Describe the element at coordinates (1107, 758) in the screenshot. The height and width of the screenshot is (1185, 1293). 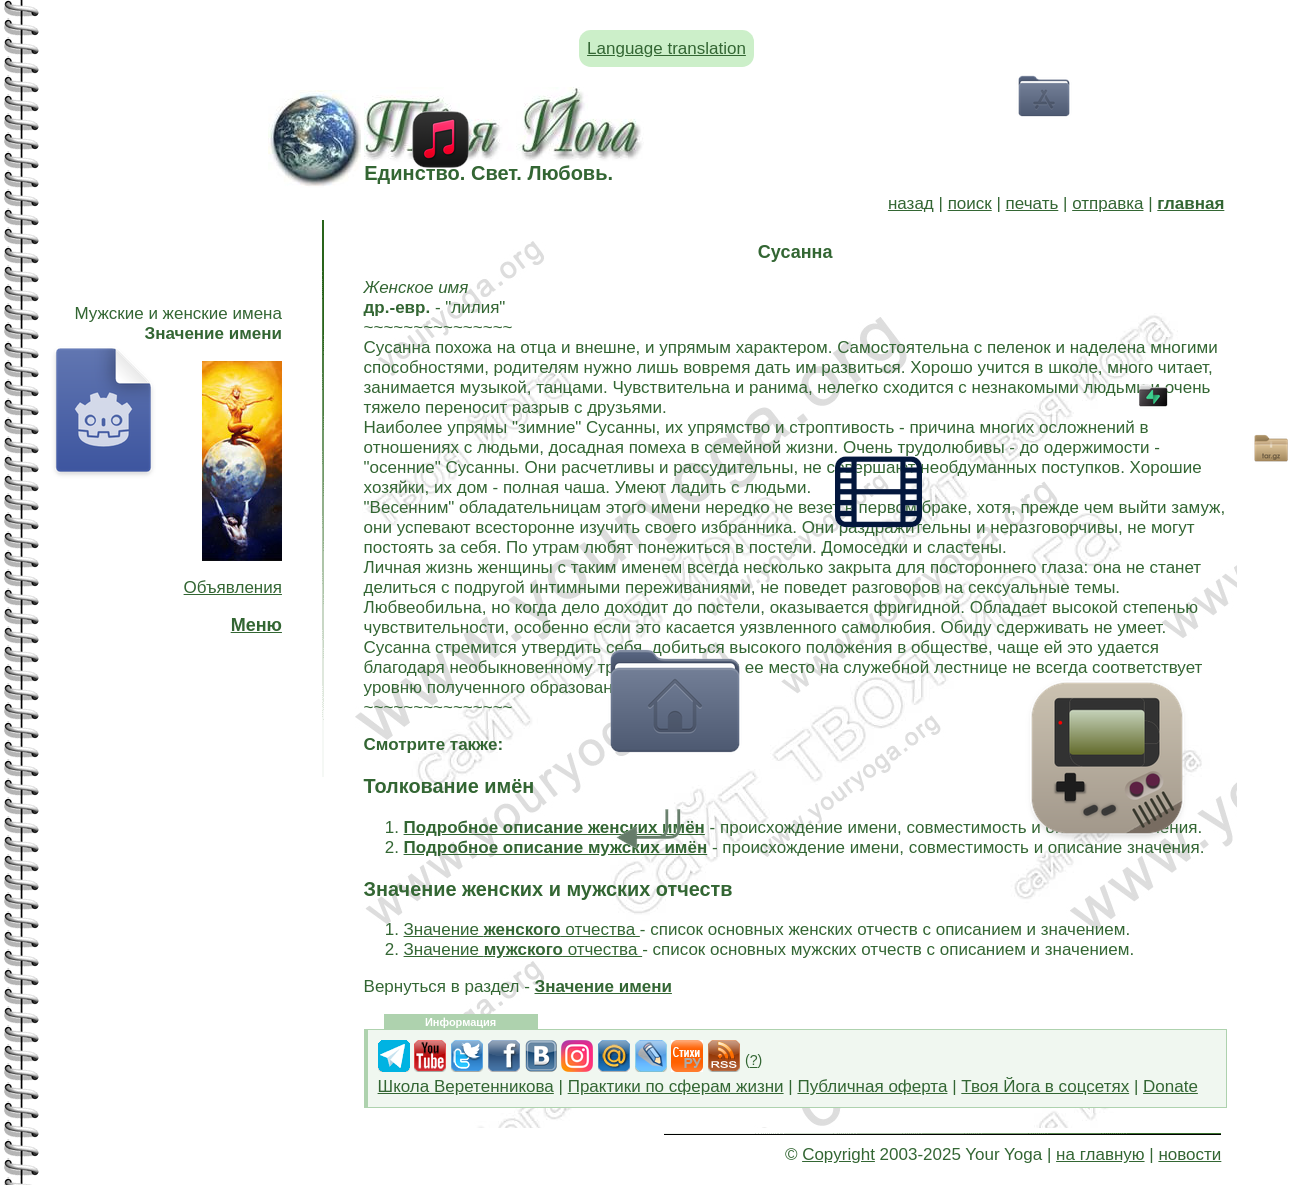
I see `launch cartridges retro game emulator` at that location.